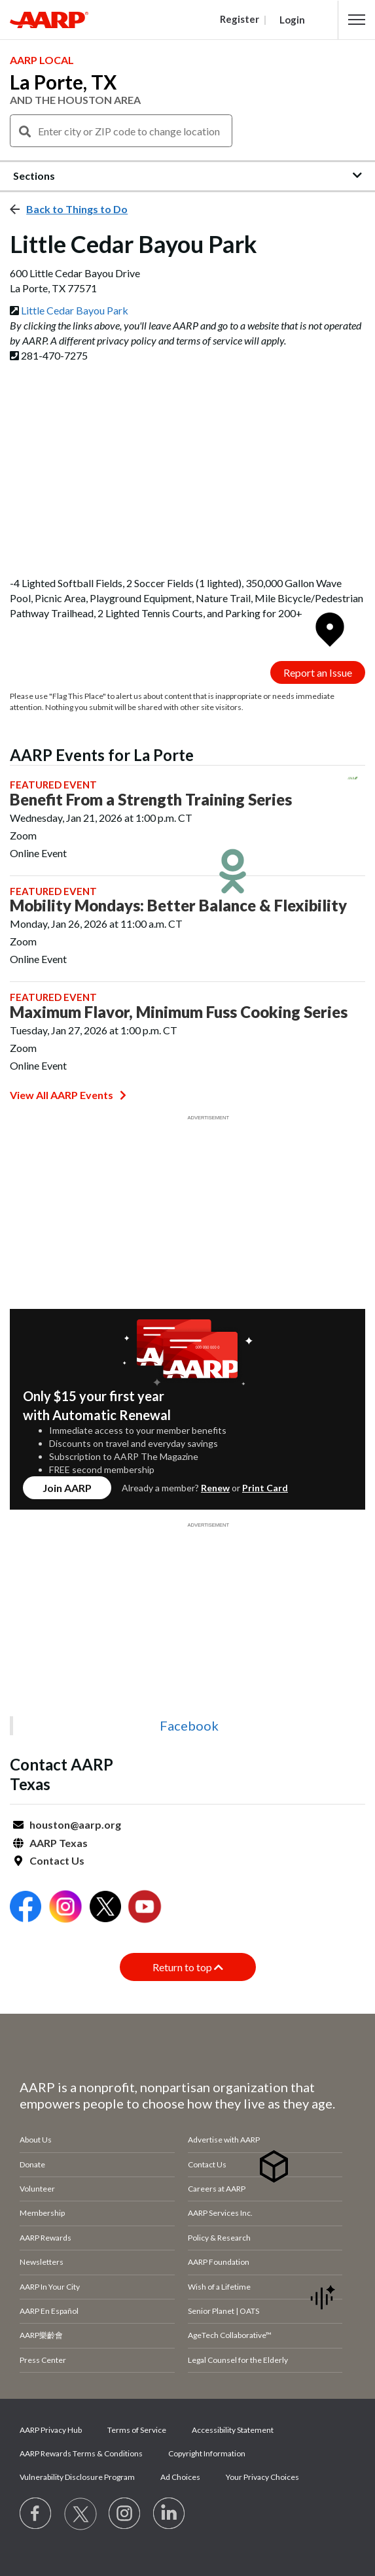  What do you see at coordinates (321, 2298) in the screenshot?
I see `activate AI voice assistant` at bounding box center [321, 2298].